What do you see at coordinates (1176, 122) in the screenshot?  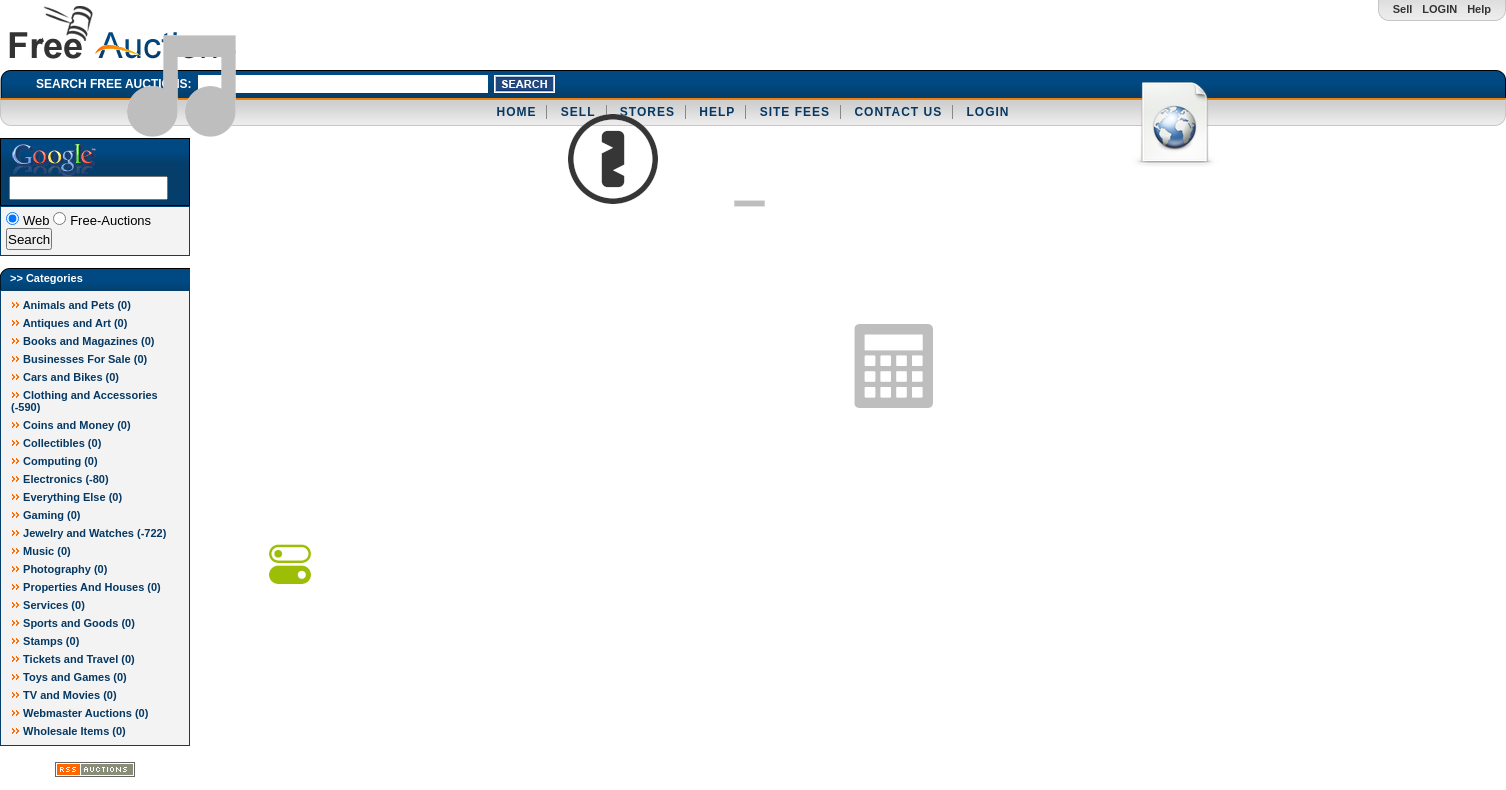 I see `an HTML or web page file` at bounding box center [1176, 122].